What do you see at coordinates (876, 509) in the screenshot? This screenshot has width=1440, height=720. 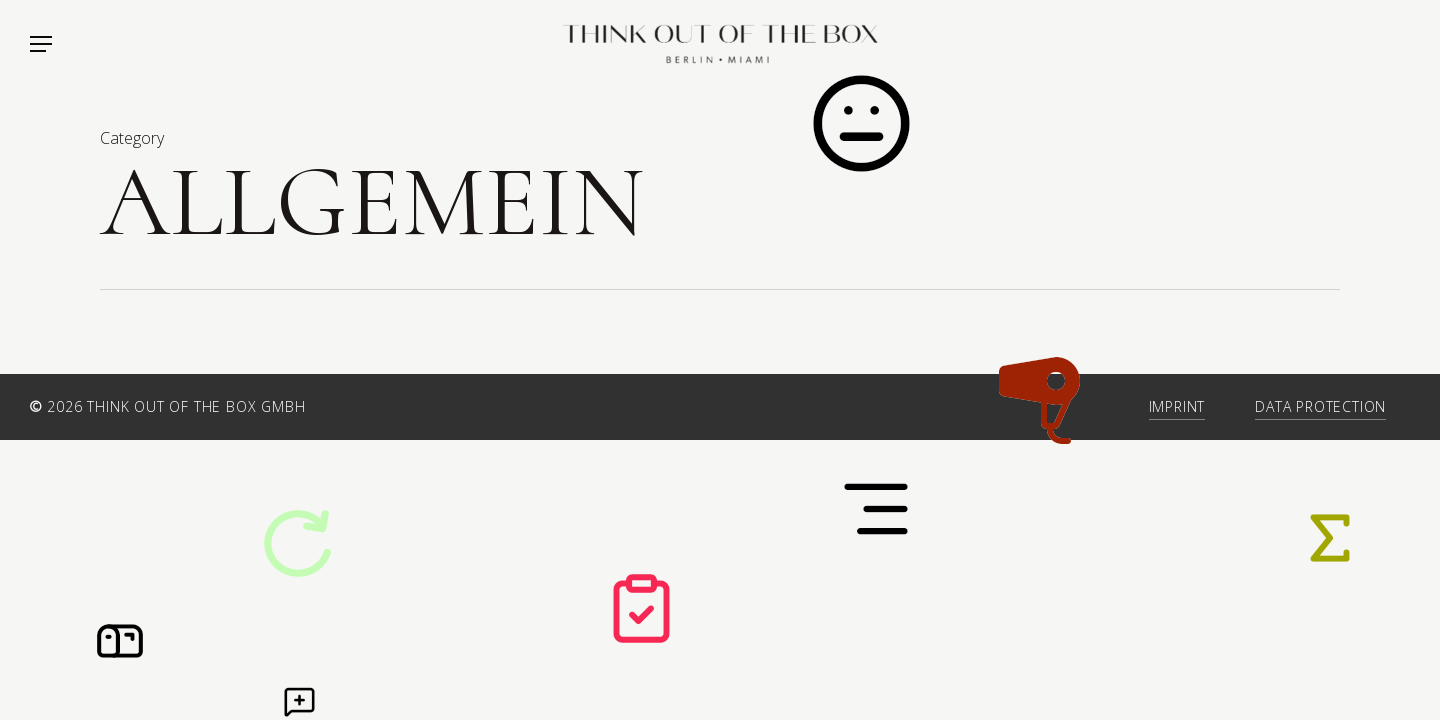 I see `align text to the right edge` at bounding box center [876, 509].